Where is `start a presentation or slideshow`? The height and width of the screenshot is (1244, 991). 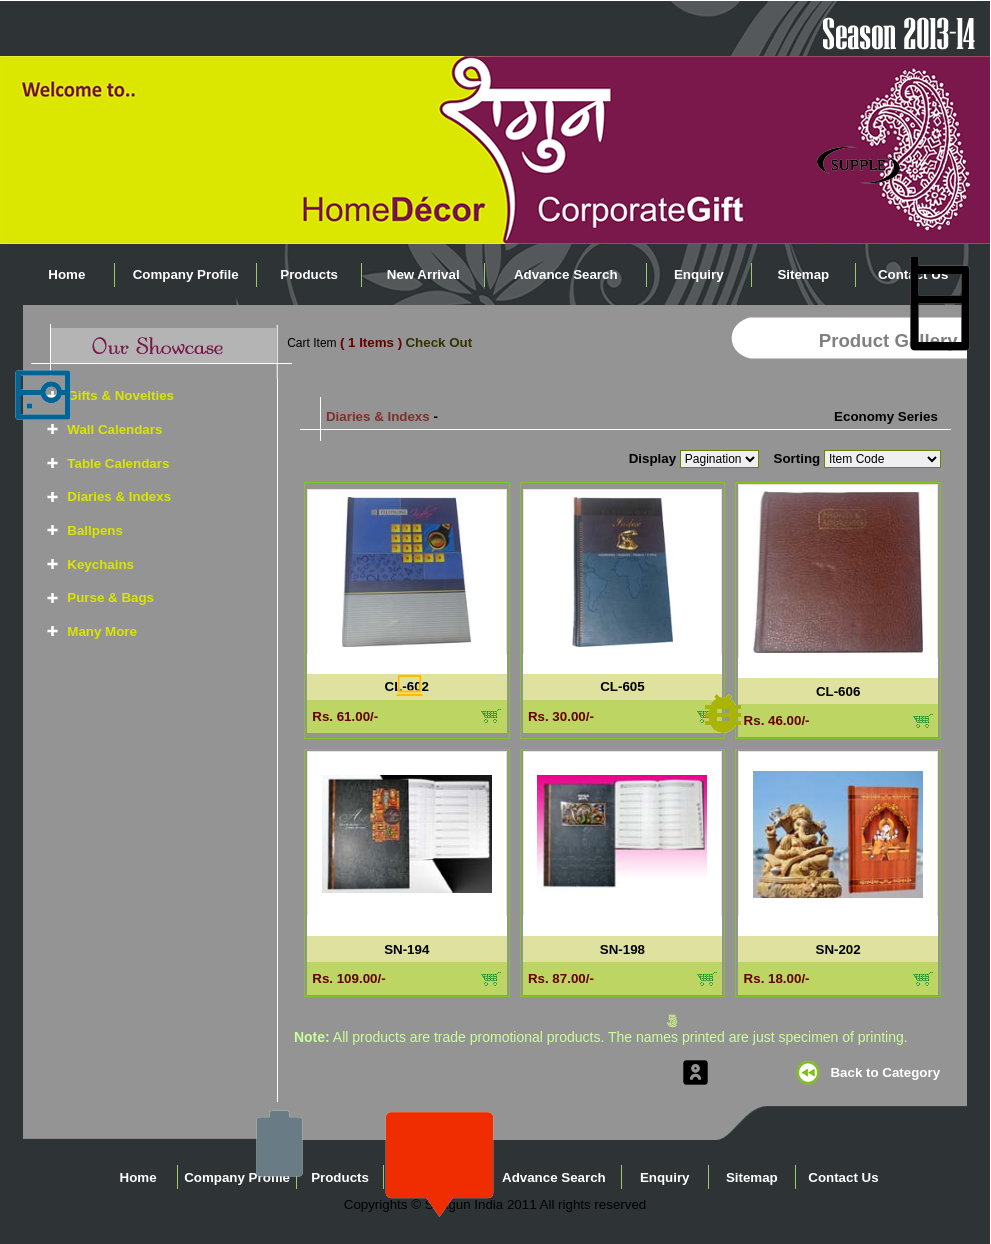 start a presentation or slideshow is located at coordinates (43, 395).